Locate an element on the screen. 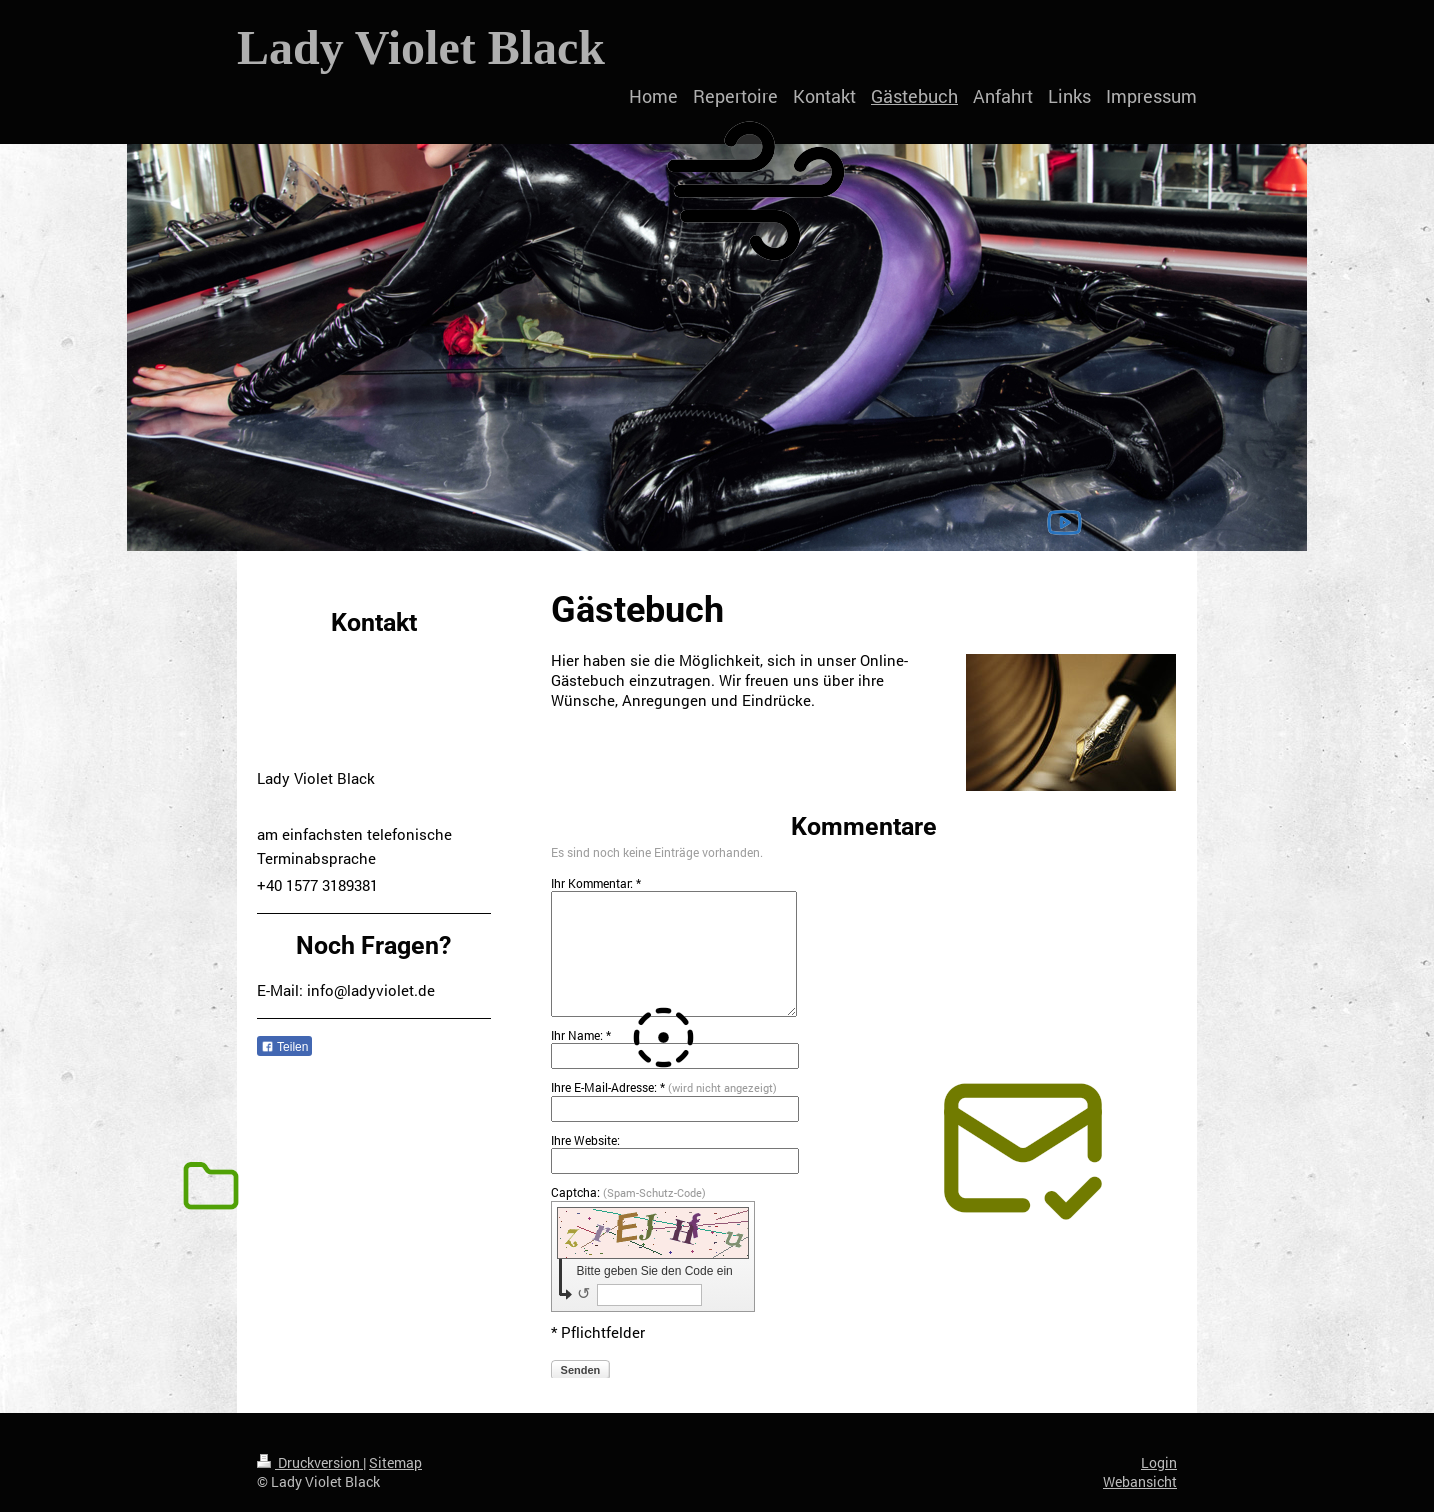  set focus point or target area is located at coordinates (663, 1037).